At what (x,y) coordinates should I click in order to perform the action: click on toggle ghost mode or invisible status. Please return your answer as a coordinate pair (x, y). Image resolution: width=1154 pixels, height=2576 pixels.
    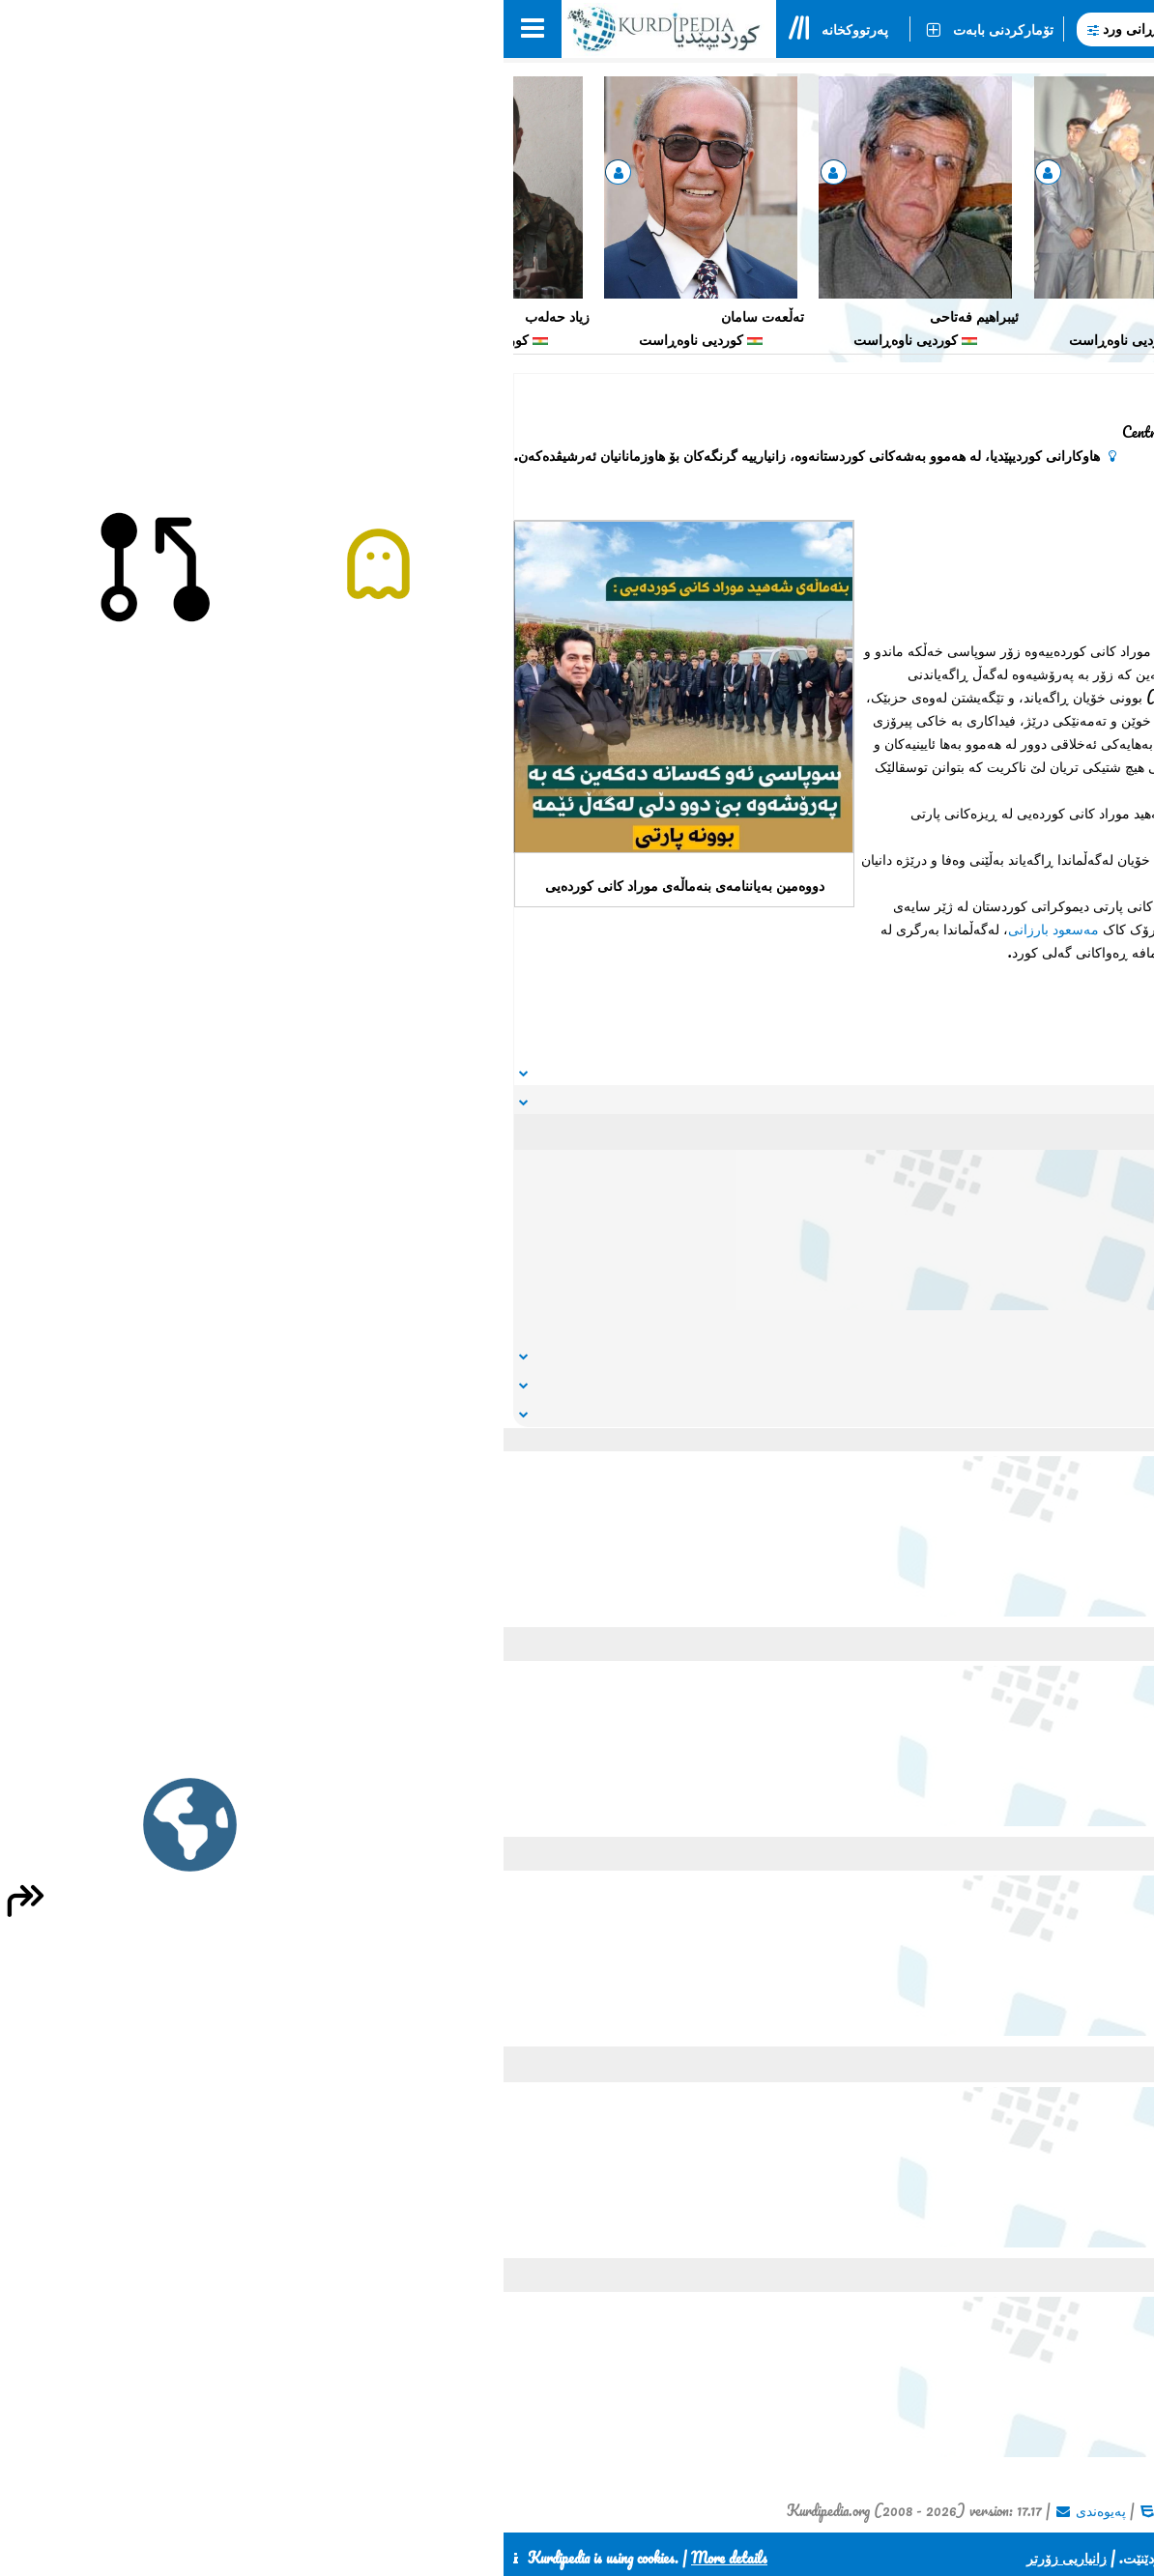
    Looking at the image, I should click on (378, 563).